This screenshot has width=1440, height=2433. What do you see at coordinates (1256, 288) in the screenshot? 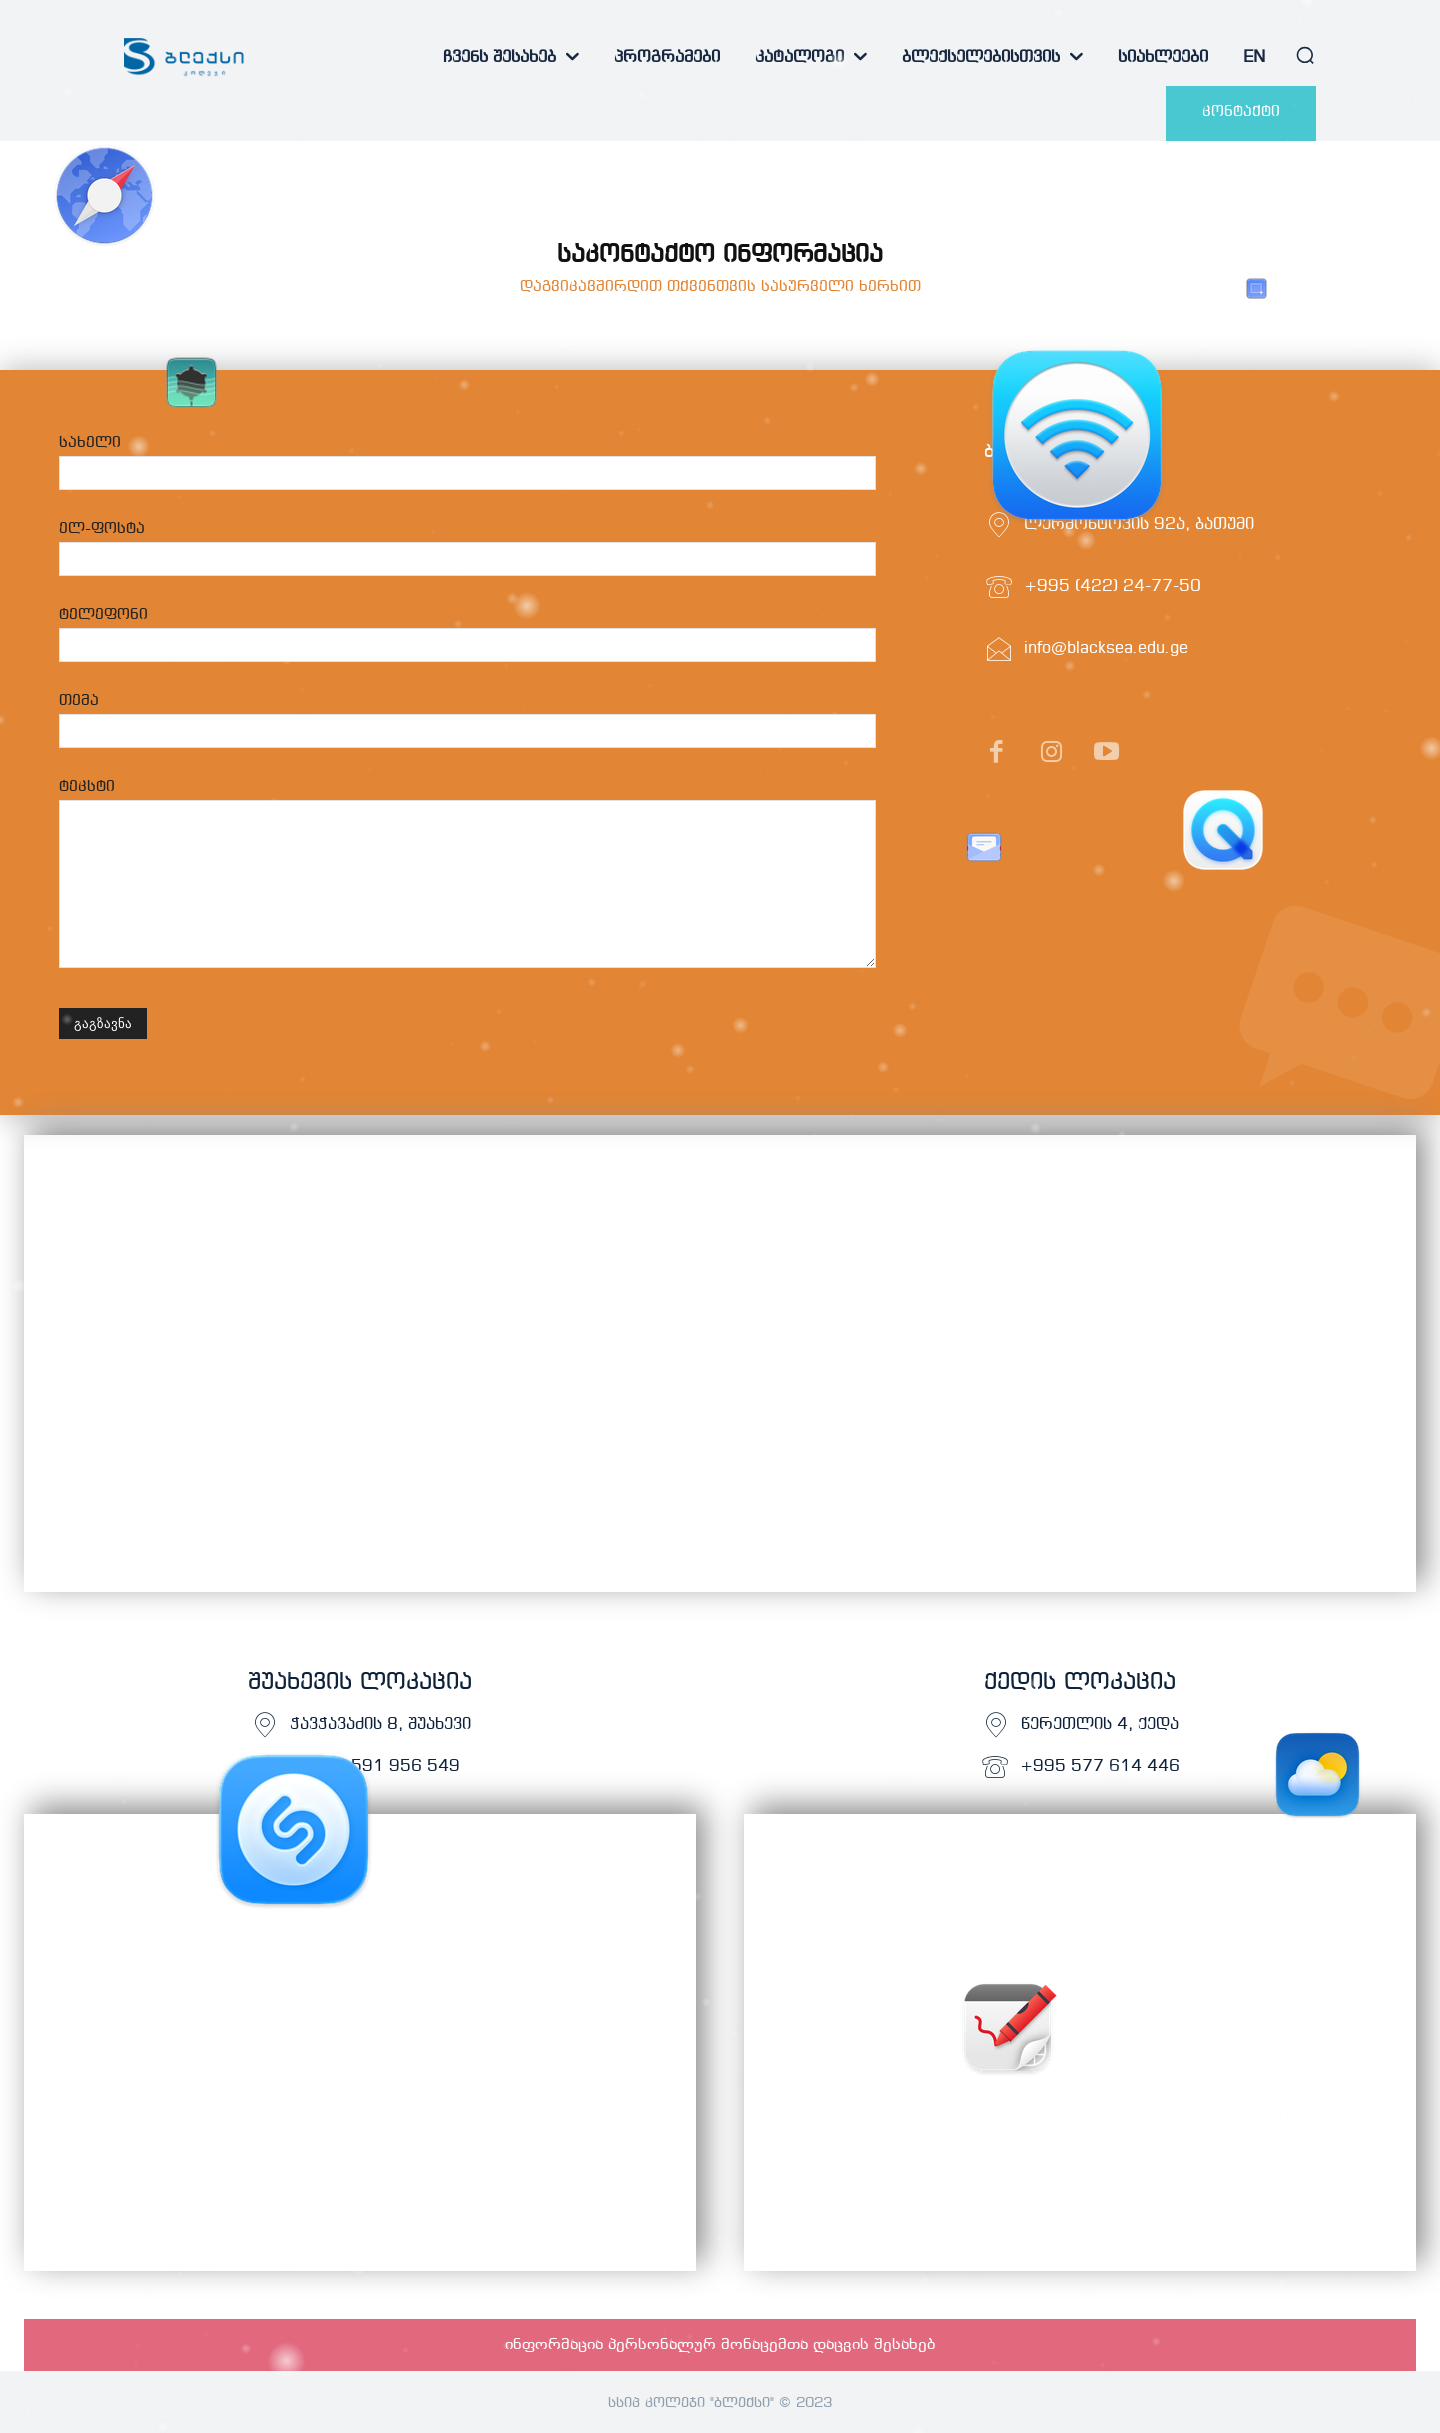
I see `take a screenshot` at bounding box center [1256, 288].